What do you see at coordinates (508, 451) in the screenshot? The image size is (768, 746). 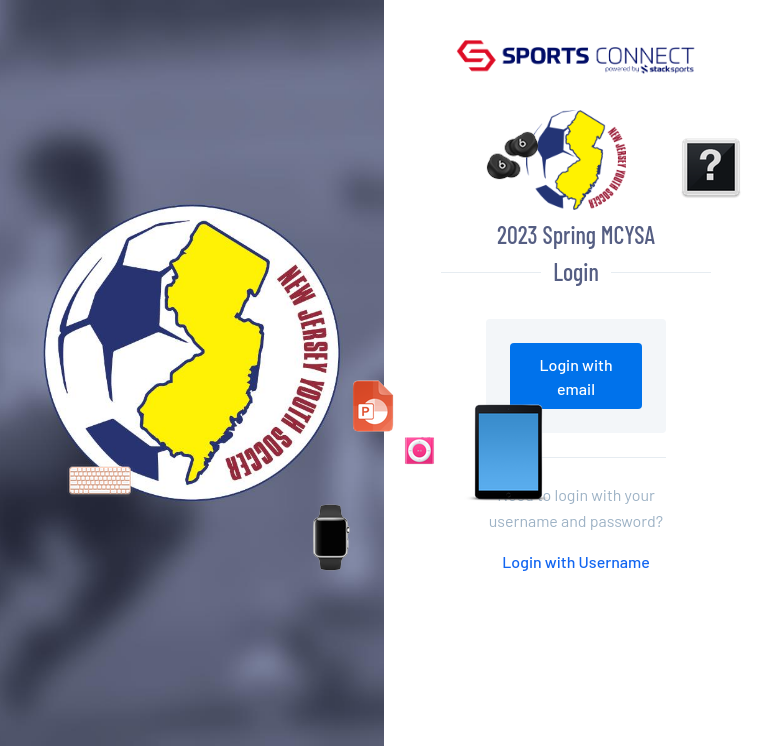 I see `manage connected iPad device` at bounding box center [508, 451].